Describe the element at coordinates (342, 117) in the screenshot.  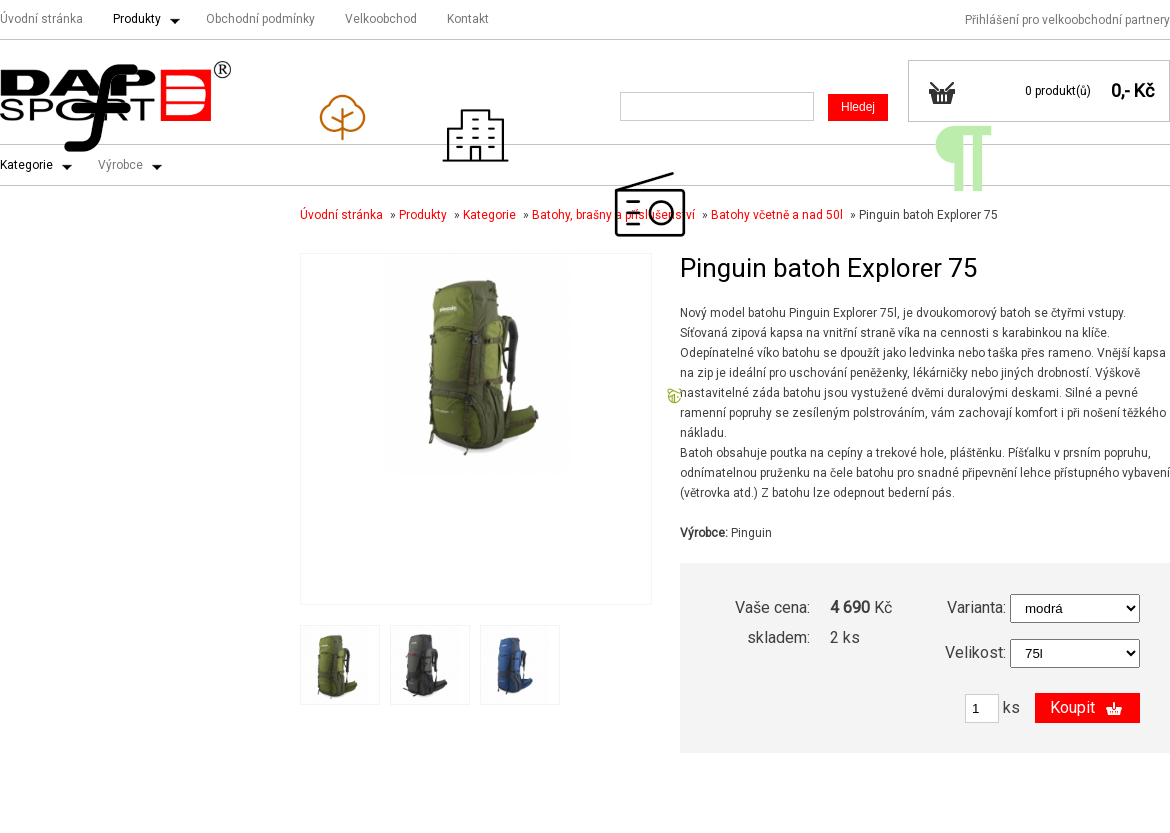
I see `access nature or park-related content` at that location.